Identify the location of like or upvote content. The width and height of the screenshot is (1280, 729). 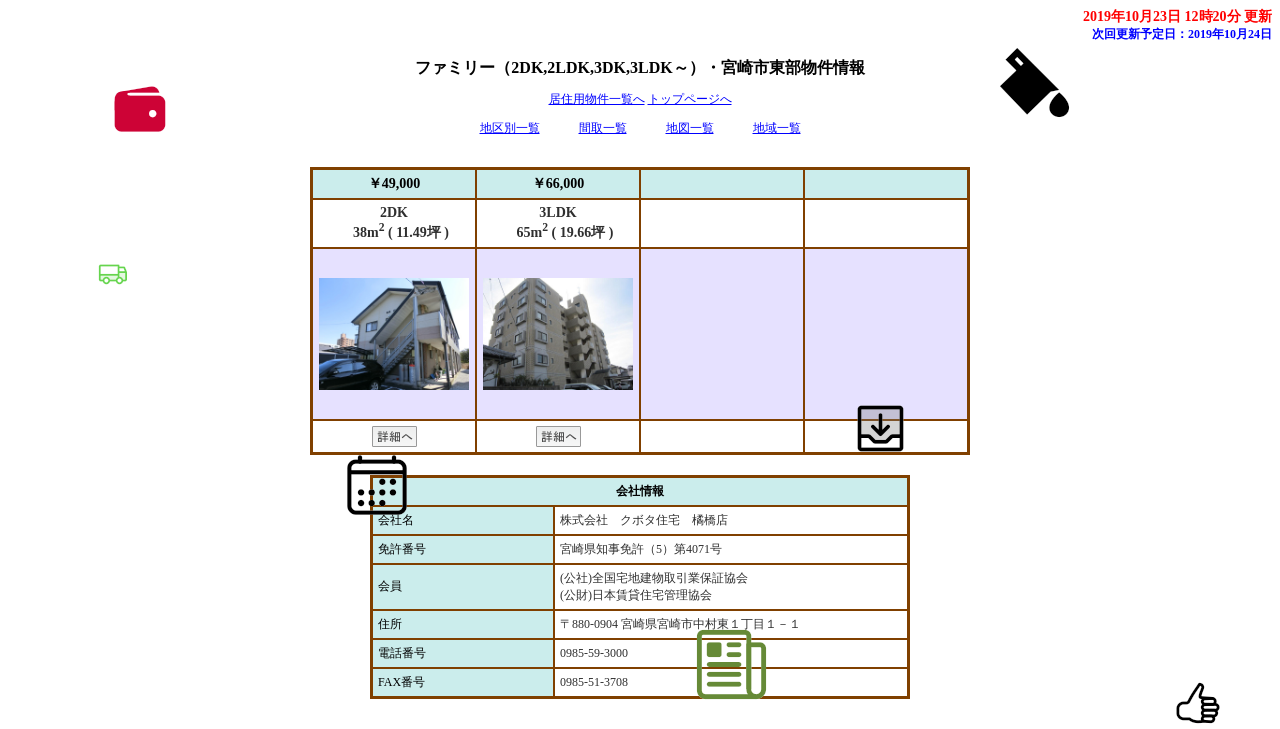
(1198, 703).